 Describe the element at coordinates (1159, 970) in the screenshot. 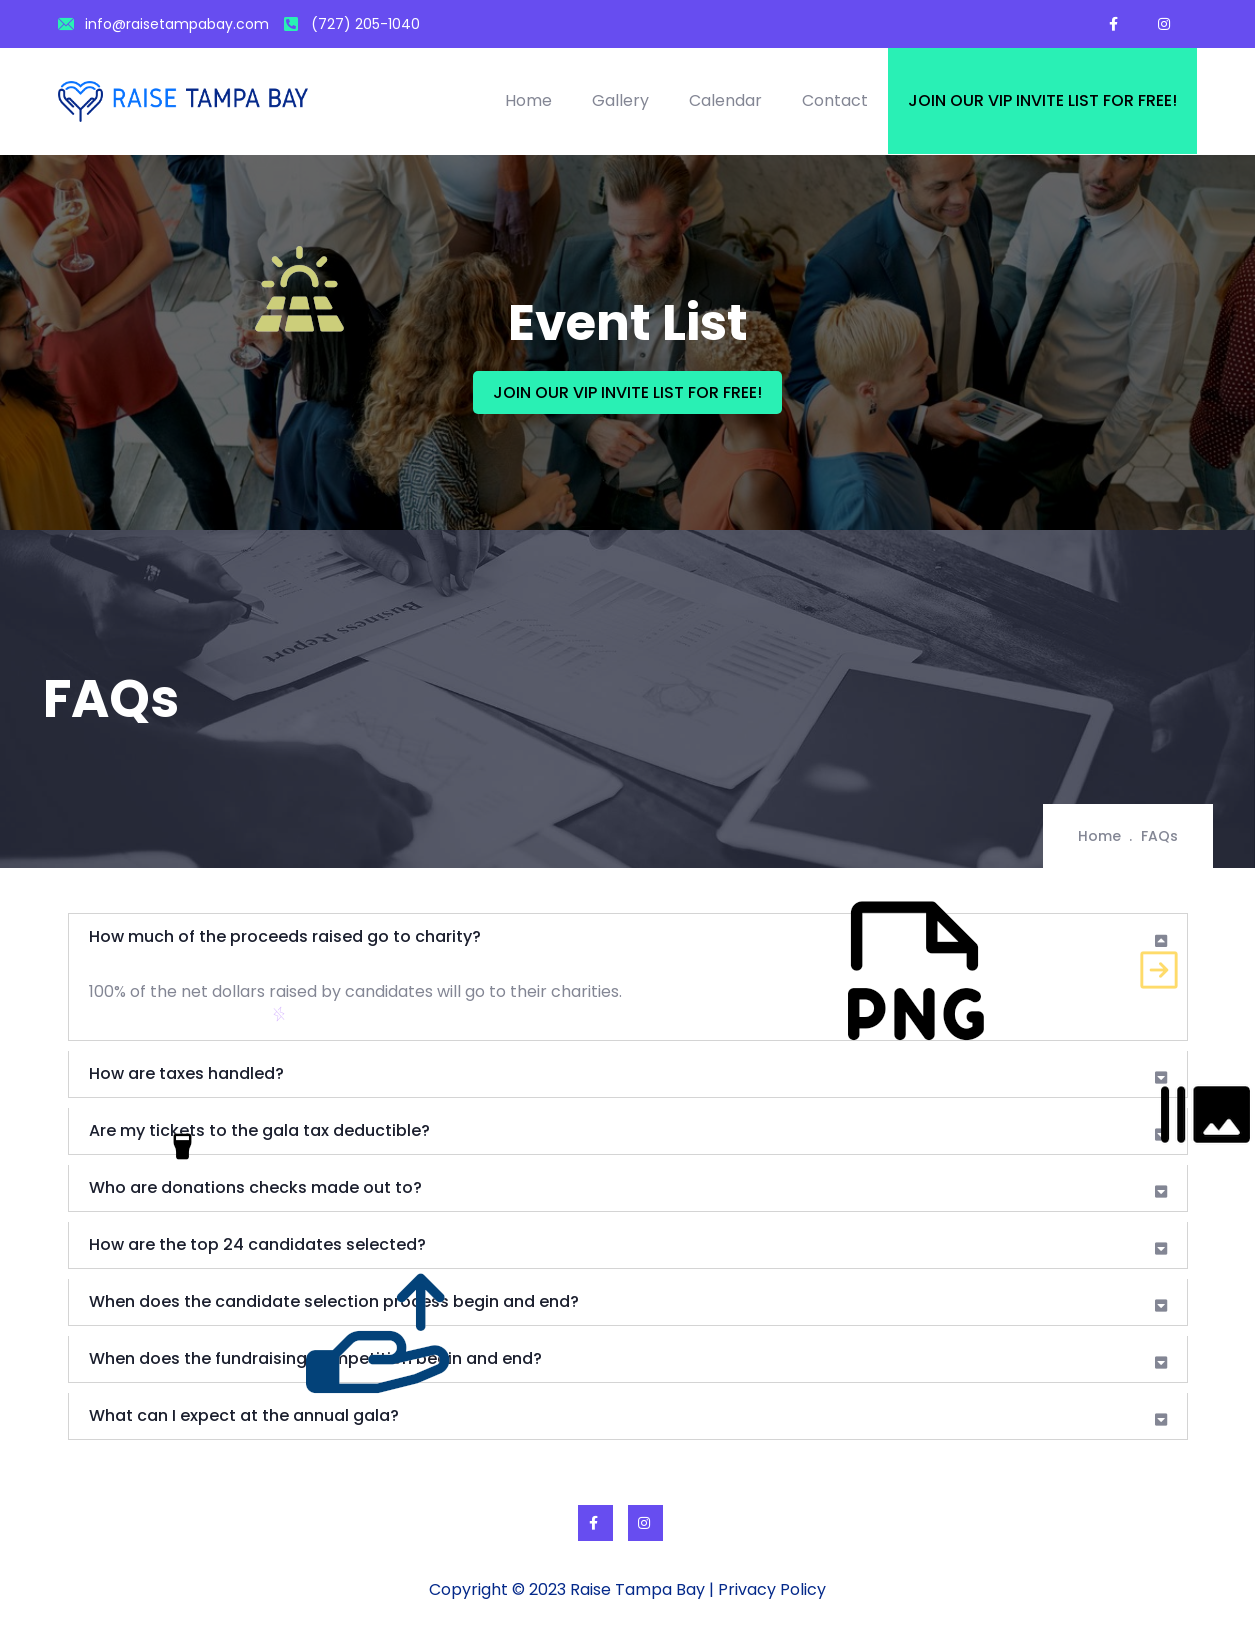

I see `navigate to the next page or section` at that location.